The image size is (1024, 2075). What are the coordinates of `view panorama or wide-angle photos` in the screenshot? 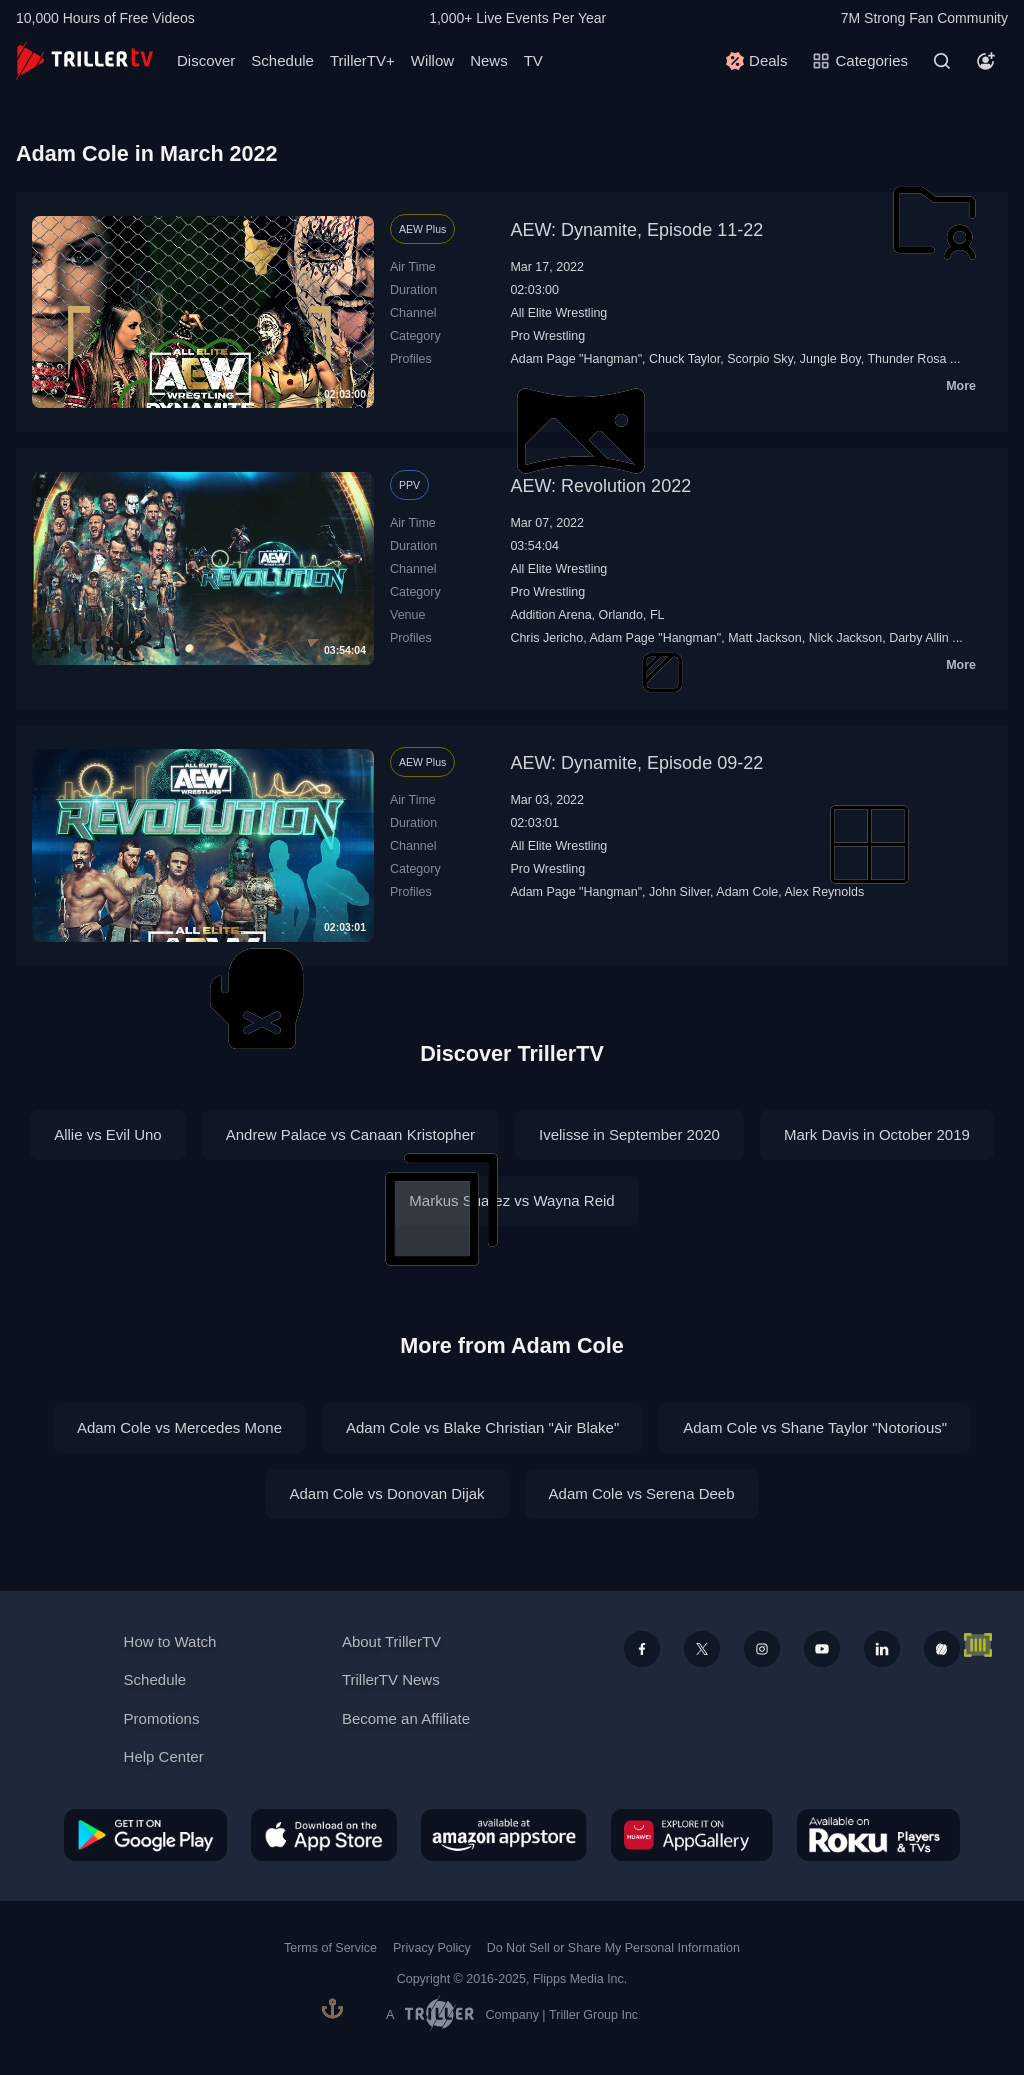 It's located at (581, 431).